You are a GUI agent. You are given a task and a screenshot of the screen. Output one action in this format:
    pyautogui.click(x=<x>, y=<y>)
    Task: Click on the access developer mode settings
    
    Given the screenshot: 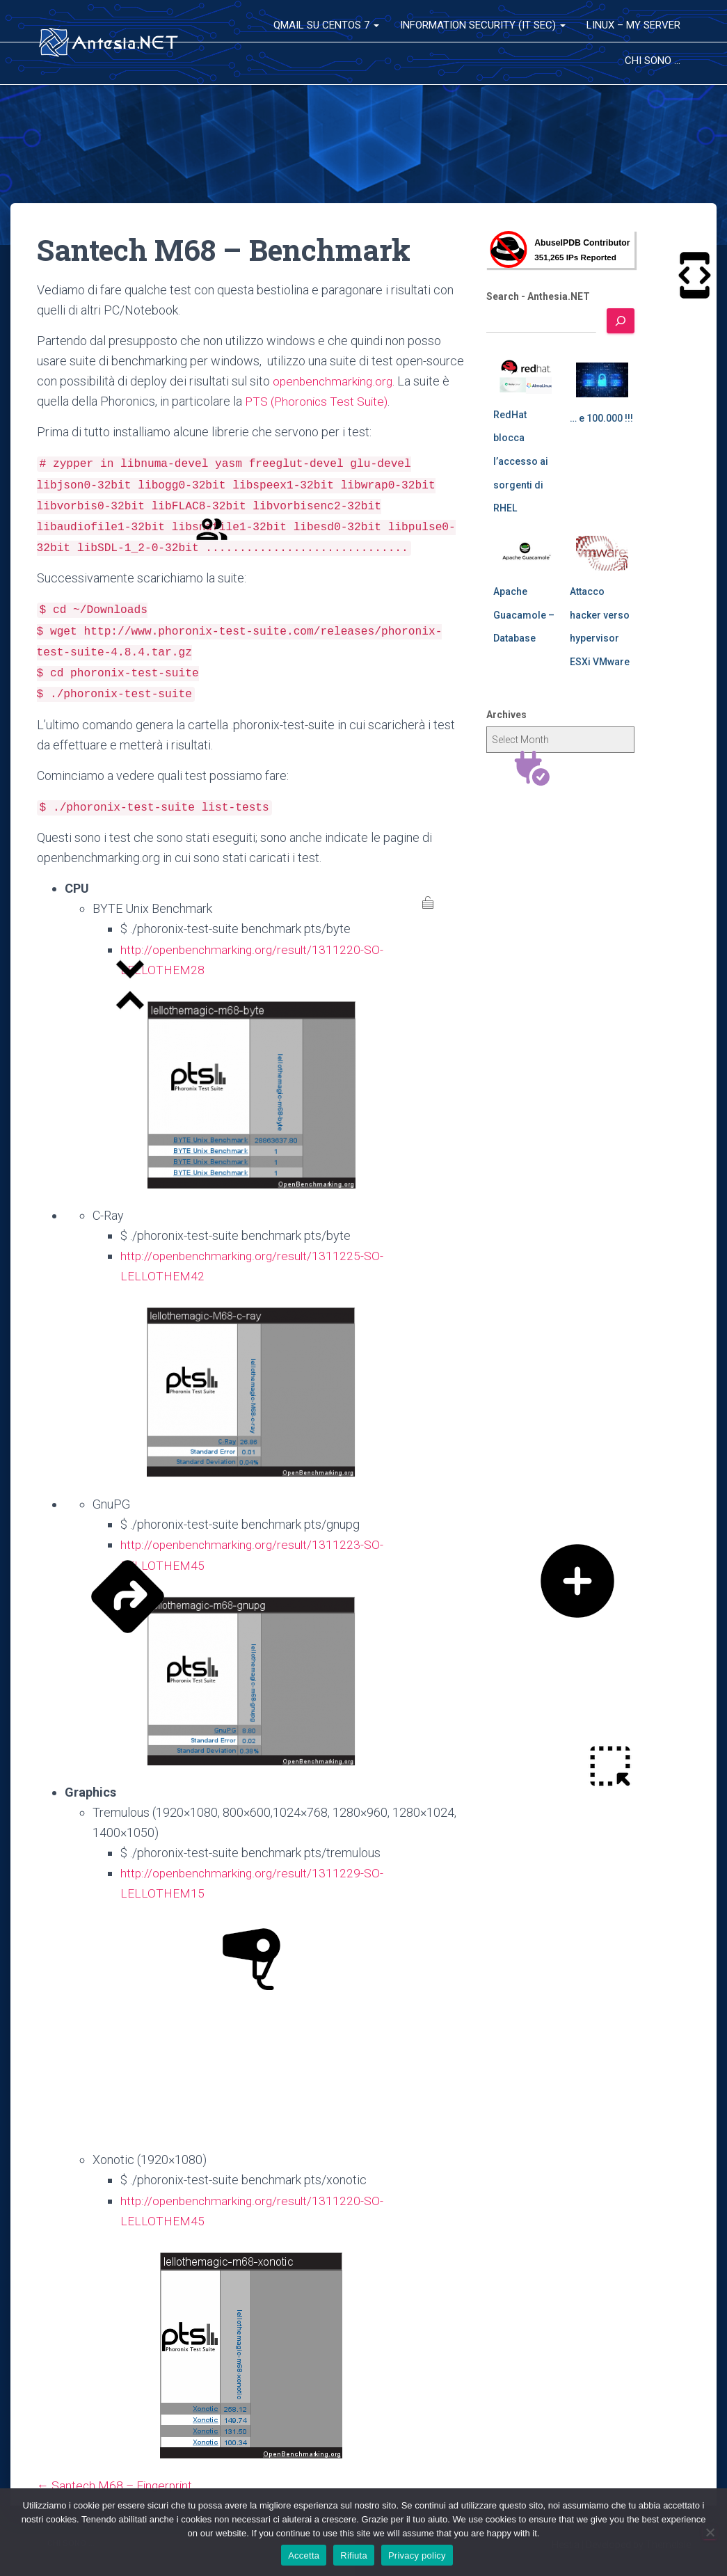 What is the action you would take?
    pyautogui.click(x=694, y=275)
    